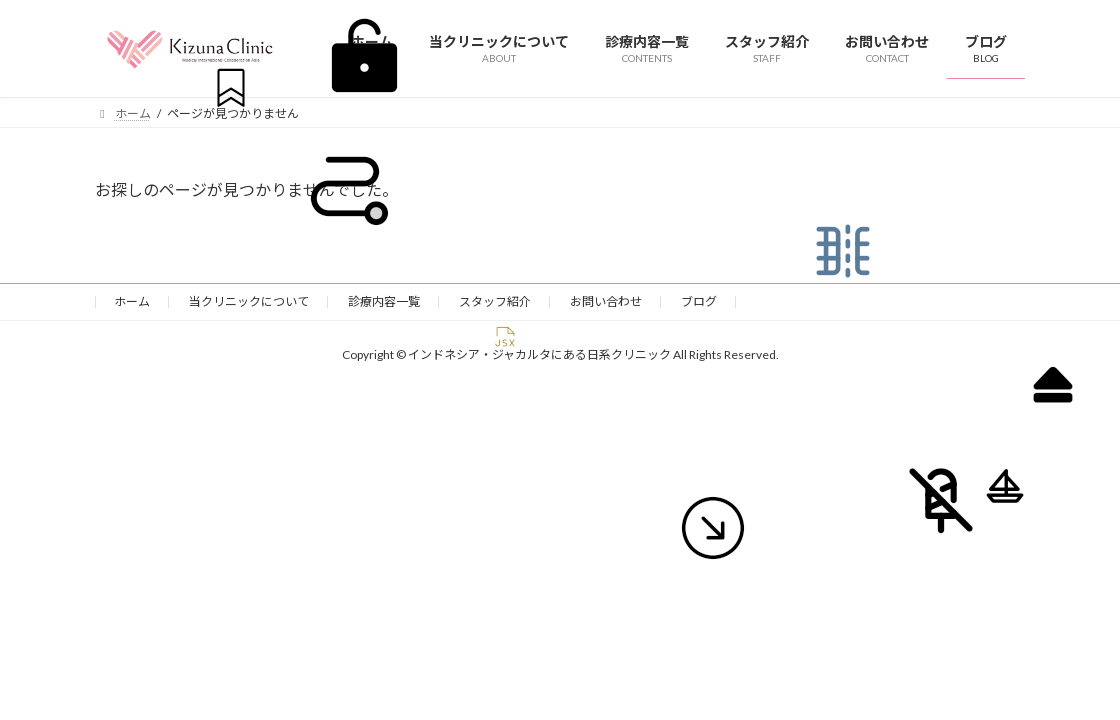  What do you see at coordinates (349, 186) in the screenshot?
I see `view or edit a custom path` at bounding box center [349, 186].